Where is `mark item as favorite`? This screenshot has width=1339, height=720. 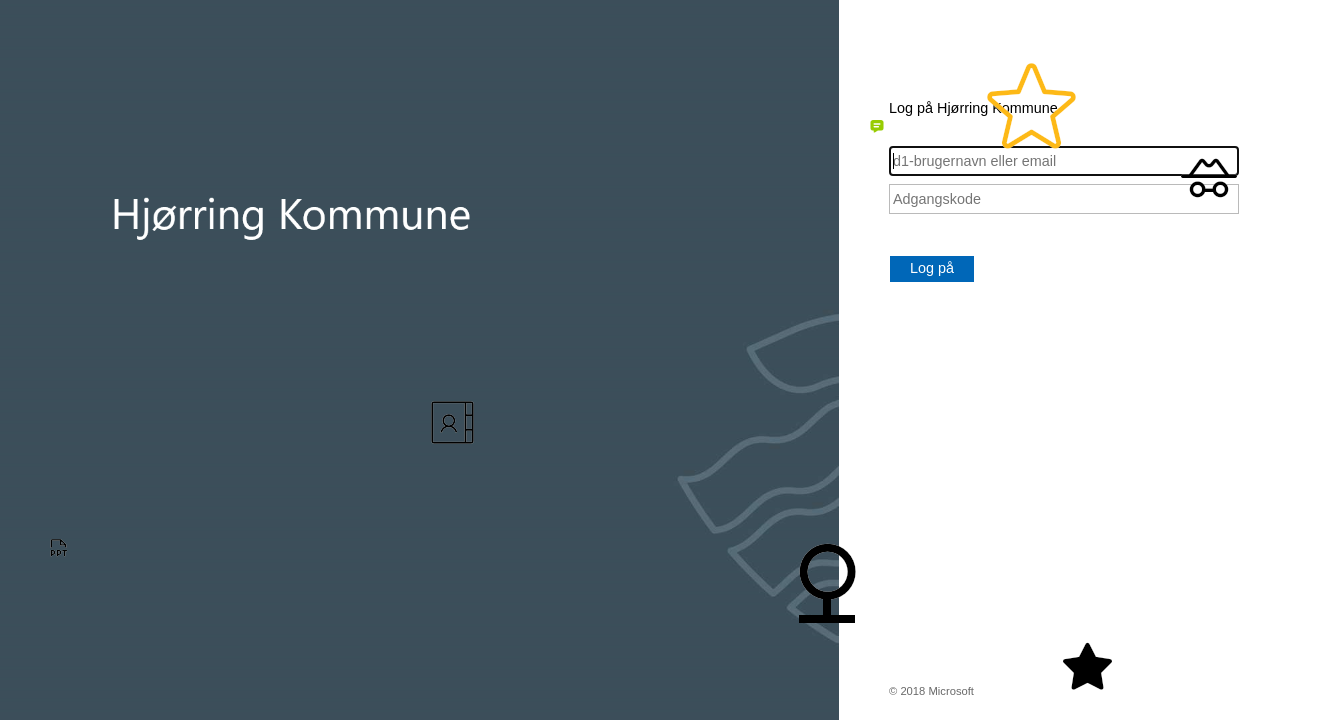
mark item as favorite is located at coordinates (1087, 668).